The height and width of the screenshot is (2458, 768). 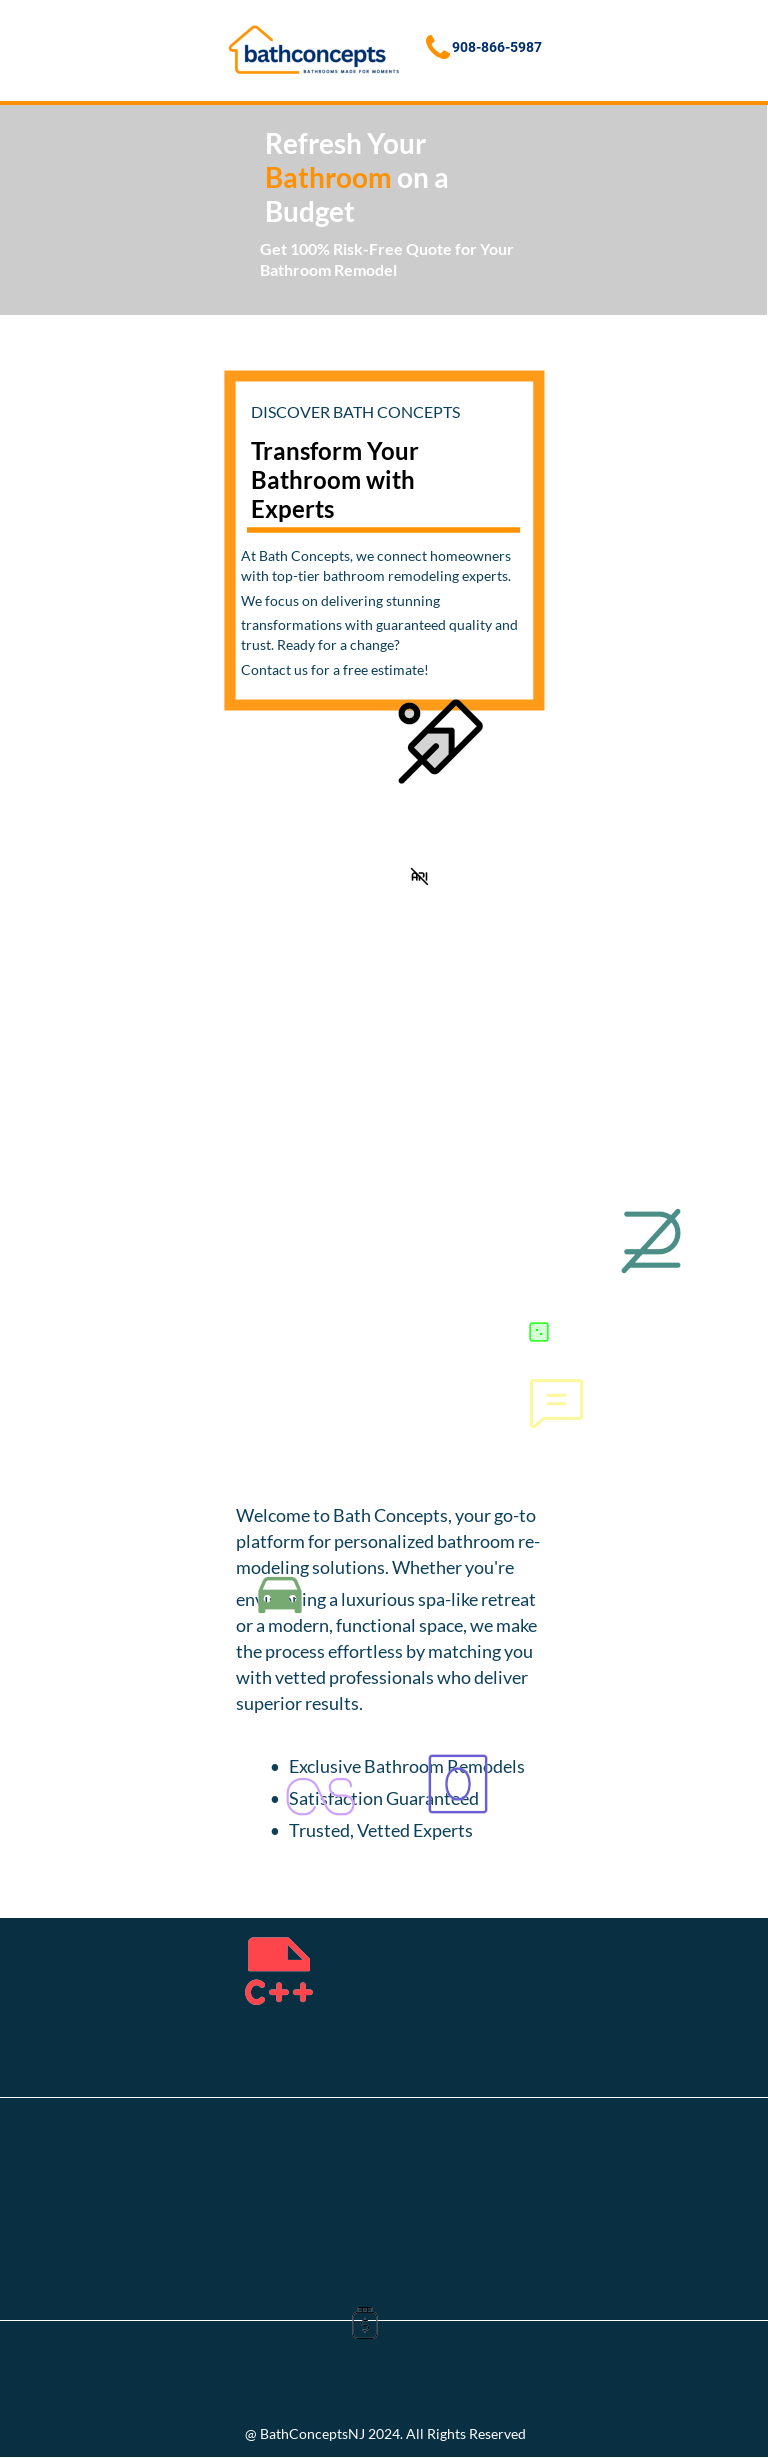 I want to click on connect to your Last.fm account, so click(x=320, y=1795).